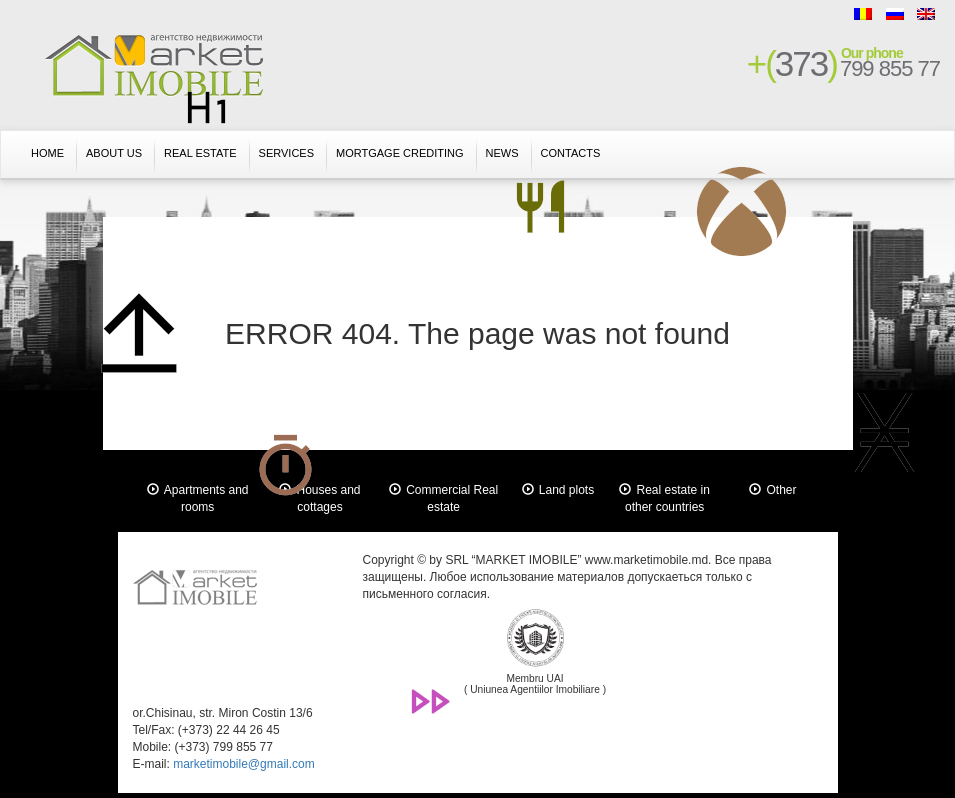  I want to click on nano cryptocurrency logo, so click(884, 432).